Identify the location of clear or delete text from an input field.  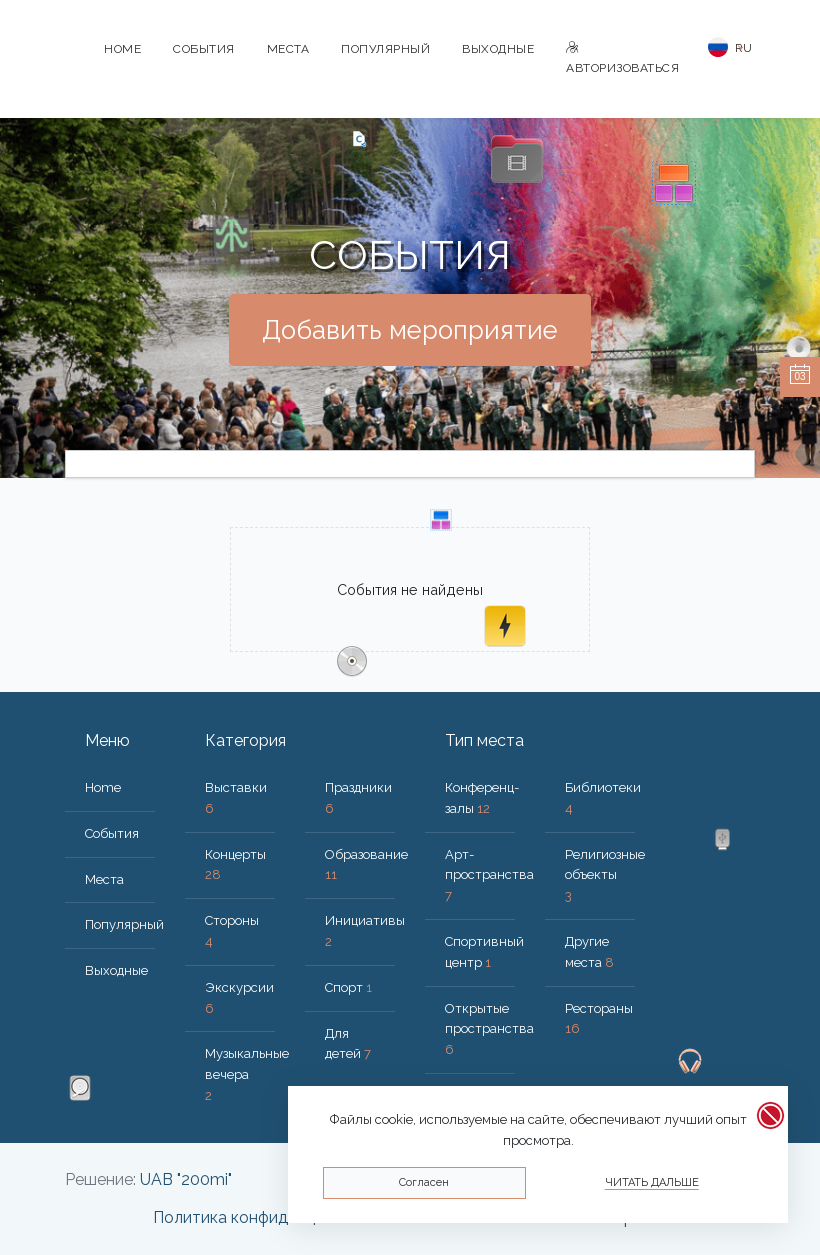
(770, 1115).